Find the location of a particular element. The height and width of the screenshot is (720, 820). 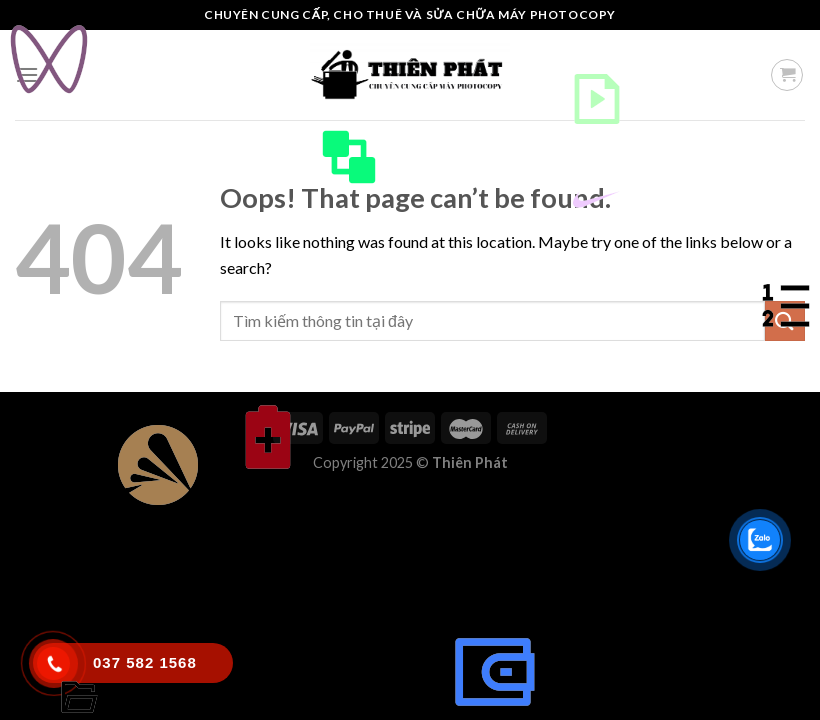

Nike brand logo is located at coordinates (596, 199).